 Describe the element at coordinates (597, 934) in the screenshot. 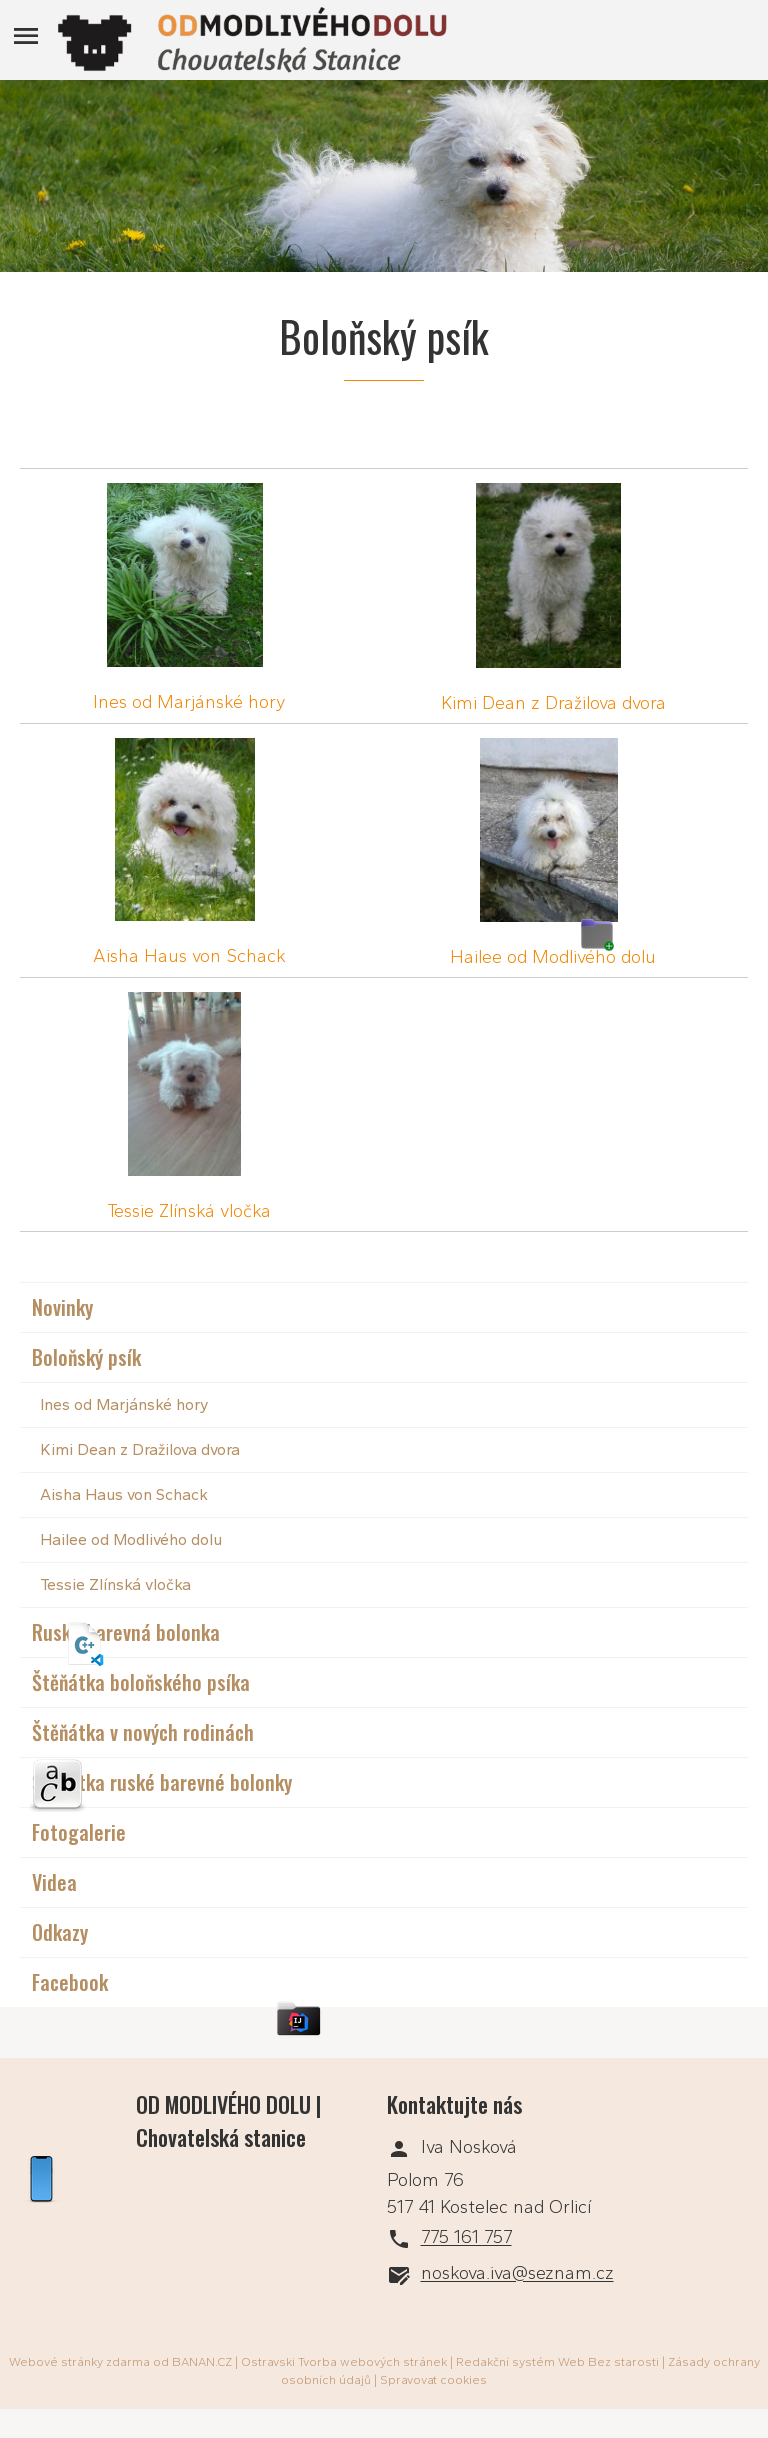

I see `create a new folder` at that location.